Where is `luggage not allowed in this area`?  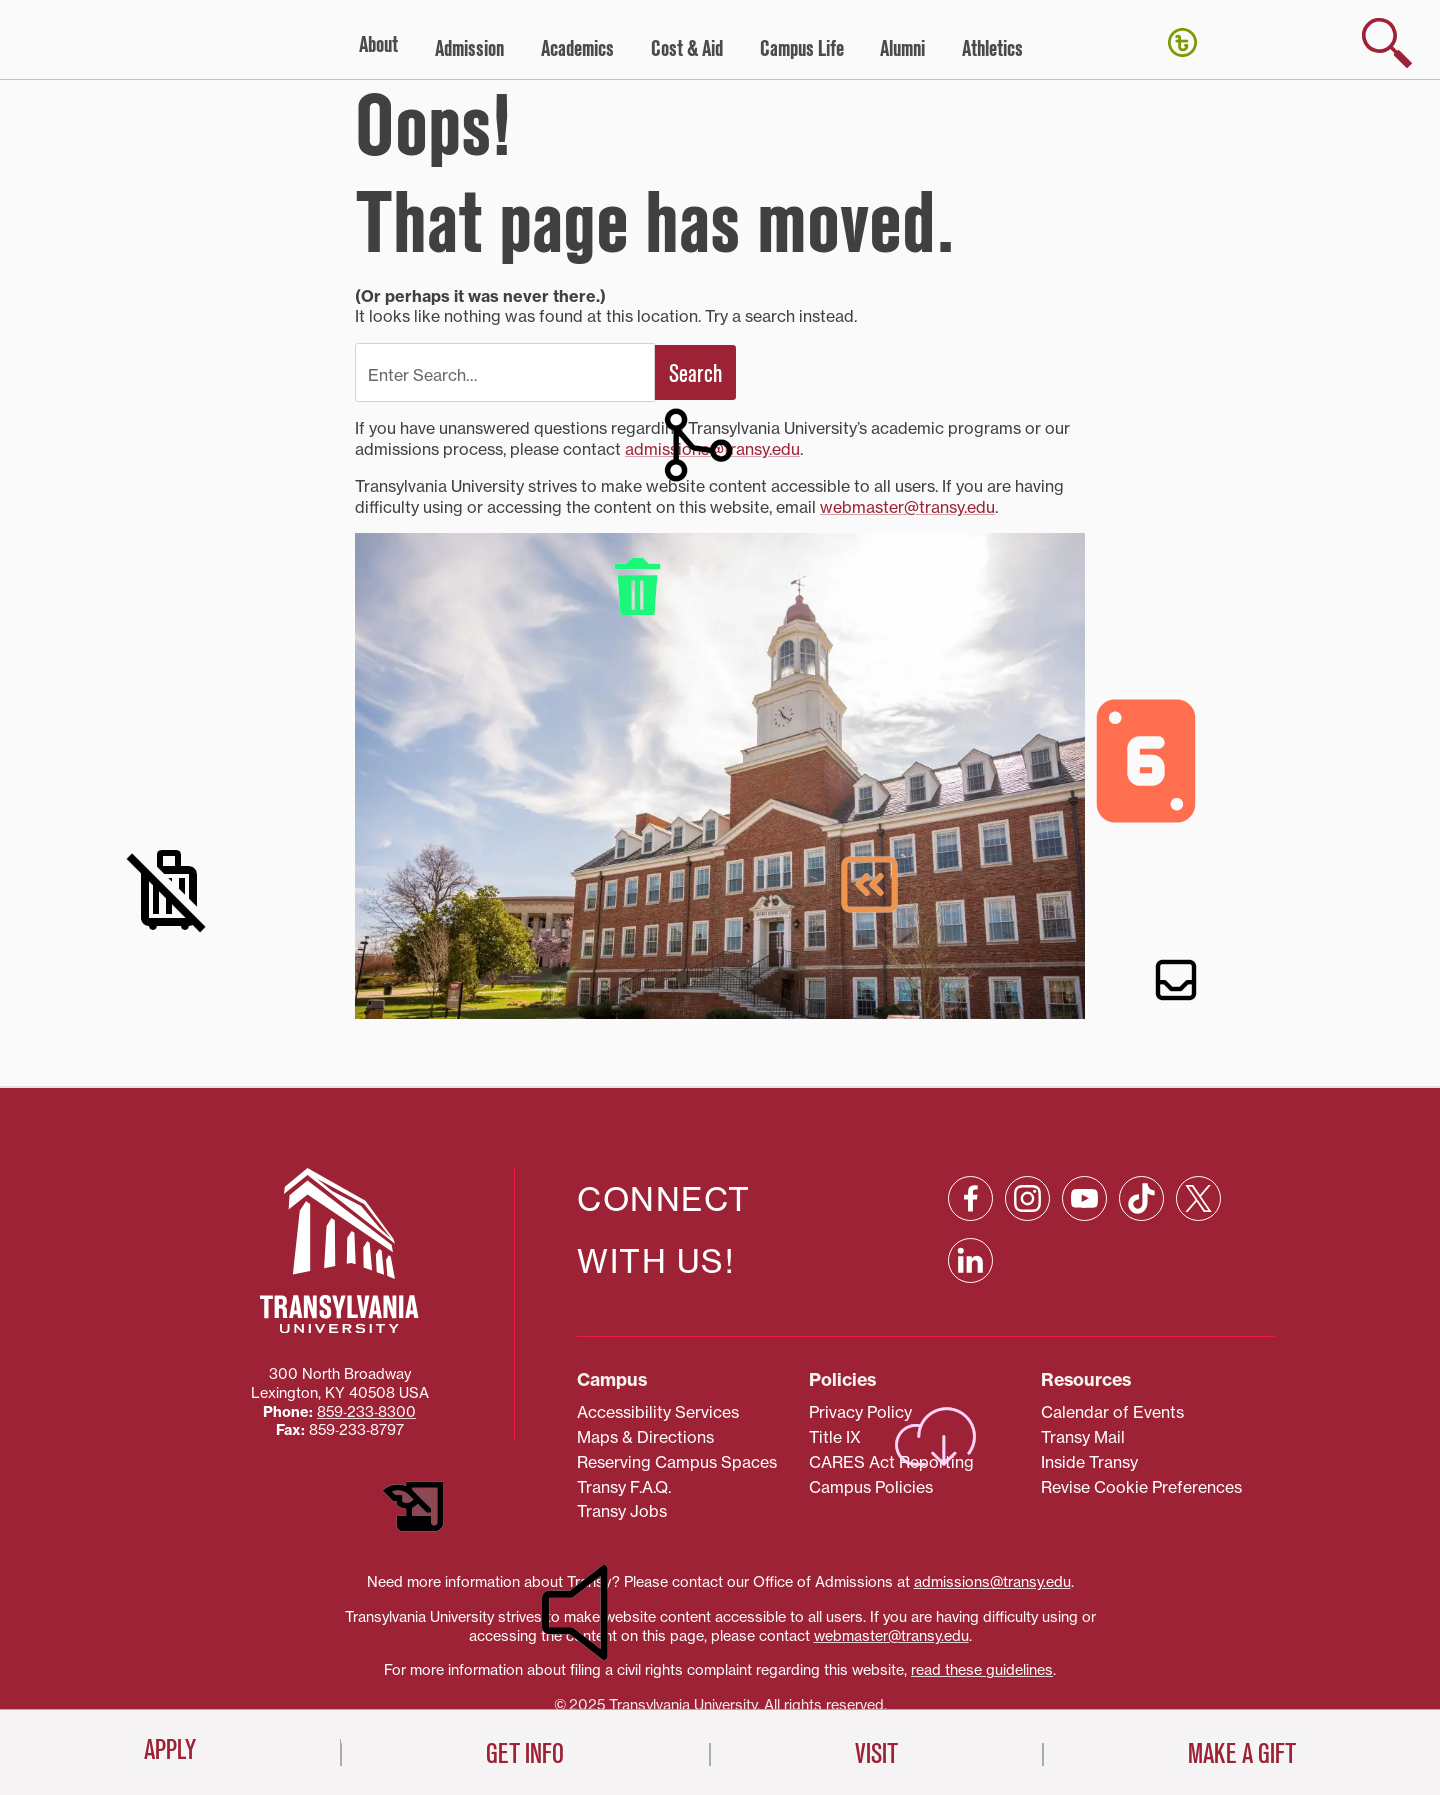
luggage not allowed in this area is located at coordinates (169, 890).